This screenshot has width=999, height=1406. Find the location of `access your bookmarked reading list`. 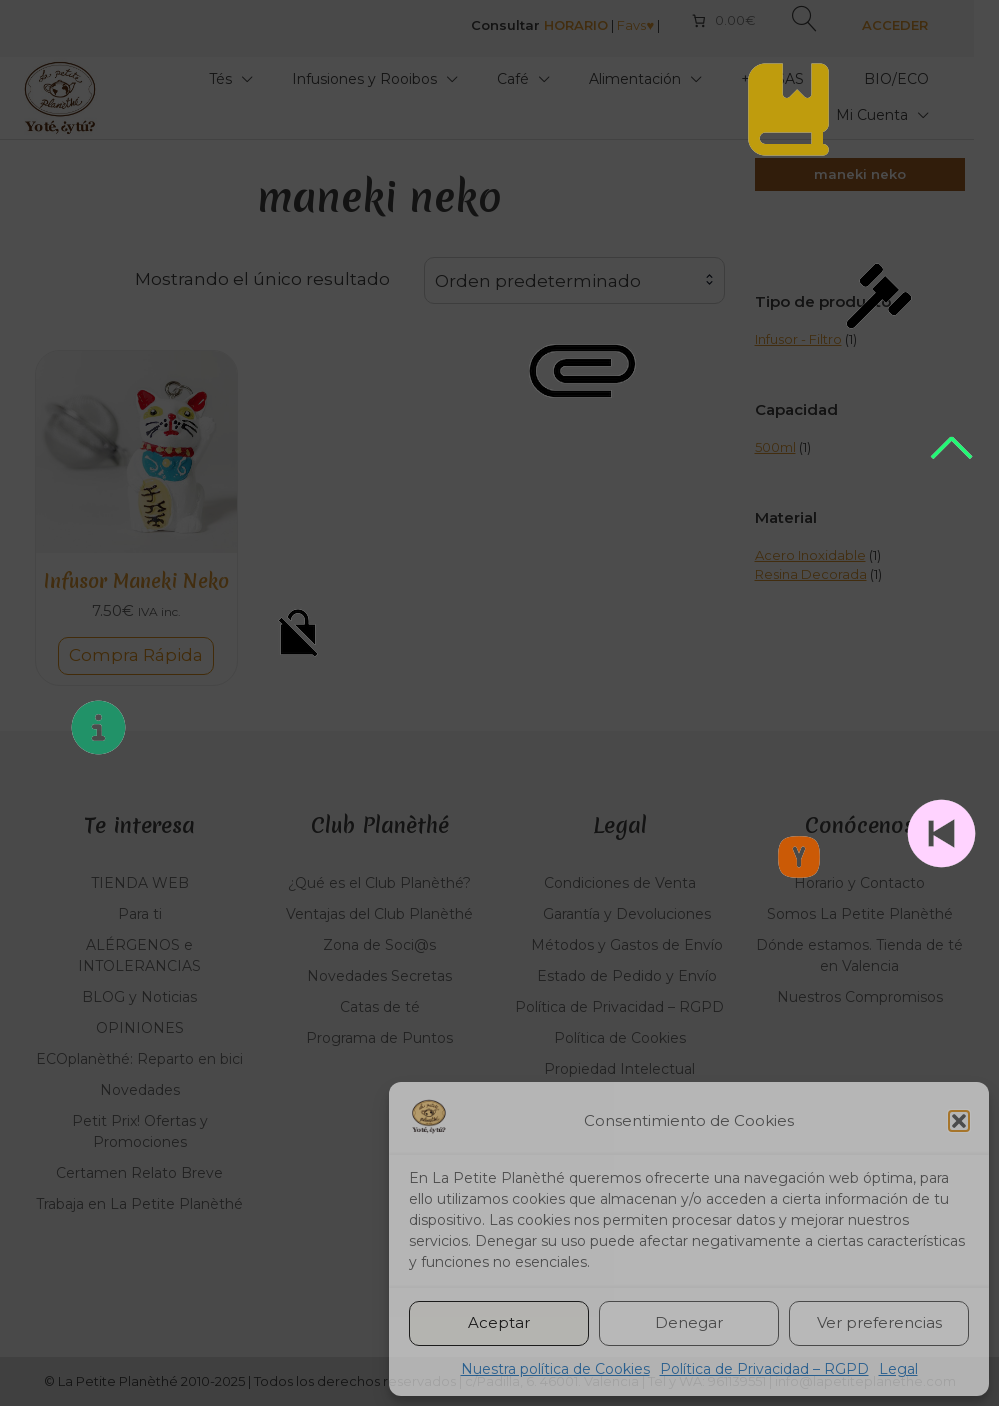

access your bookmarked reading list is located at coordinates (788, 109).